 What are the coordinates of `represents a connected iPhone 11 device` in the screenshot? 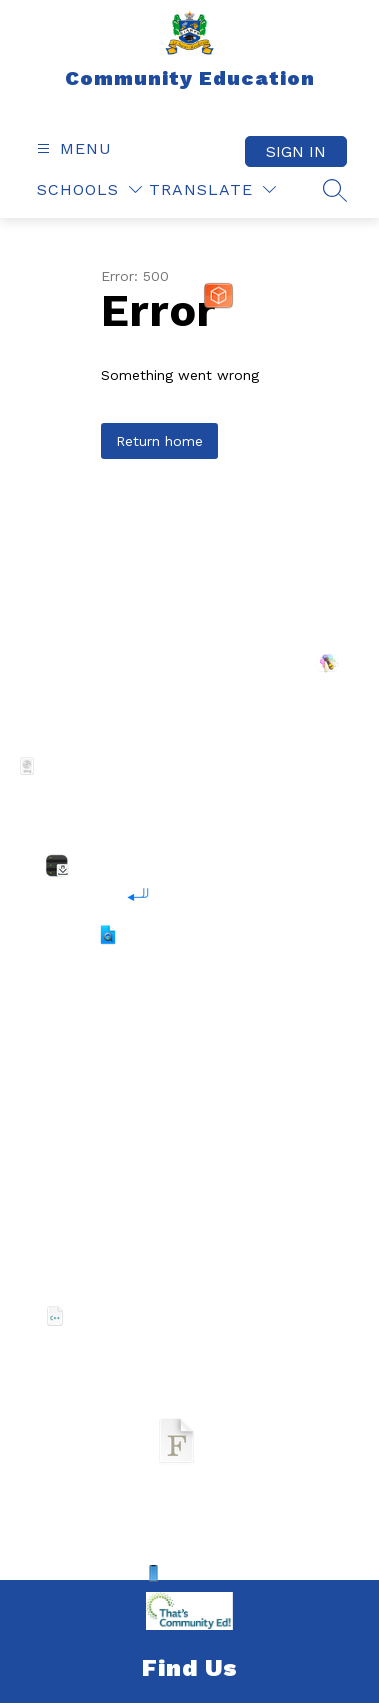 It's located at (153, 1573).